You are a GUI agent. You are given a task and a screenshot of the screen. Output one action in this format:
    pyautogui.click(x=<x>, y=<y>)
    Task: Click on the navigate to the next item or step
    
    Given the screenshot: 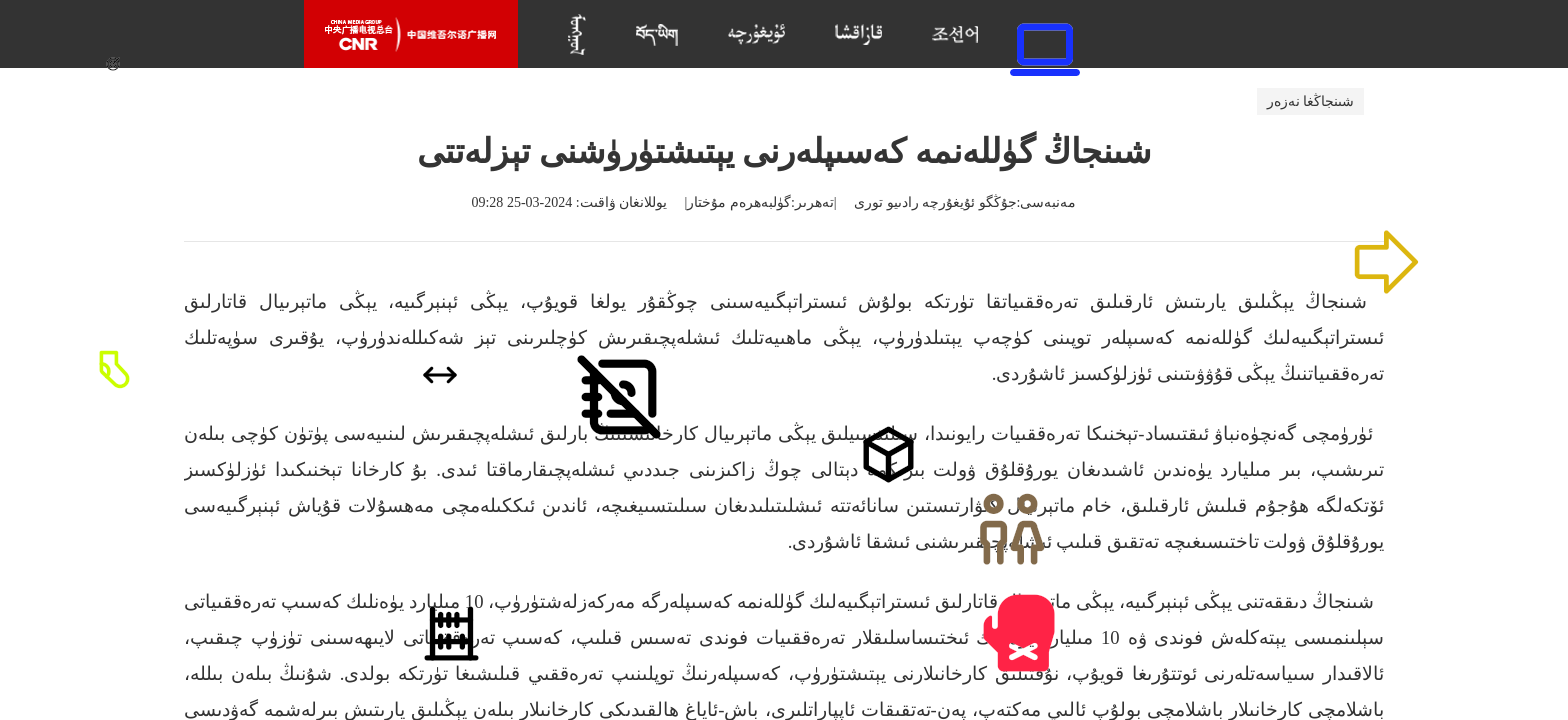 What is the action you would take?
    pyautogui.click(x=1384, y=262)
    